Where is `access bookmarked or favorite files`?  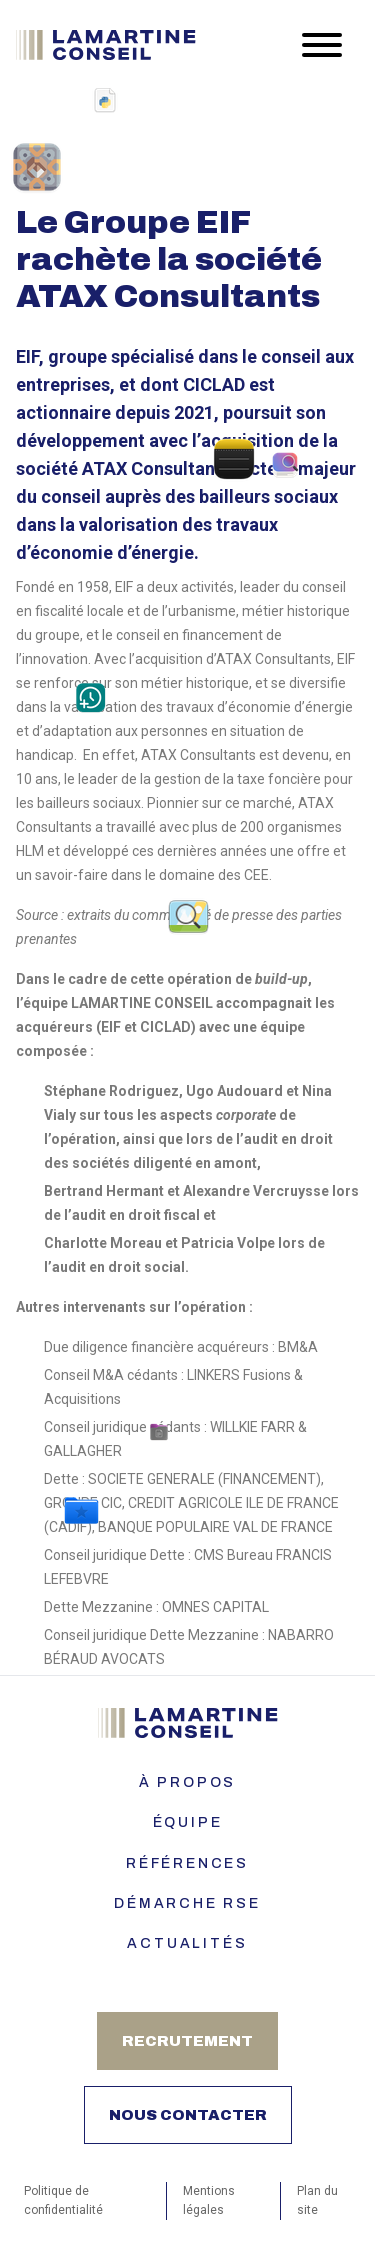 access bookmarked or favorite files is located at coordinates (81, 1510).